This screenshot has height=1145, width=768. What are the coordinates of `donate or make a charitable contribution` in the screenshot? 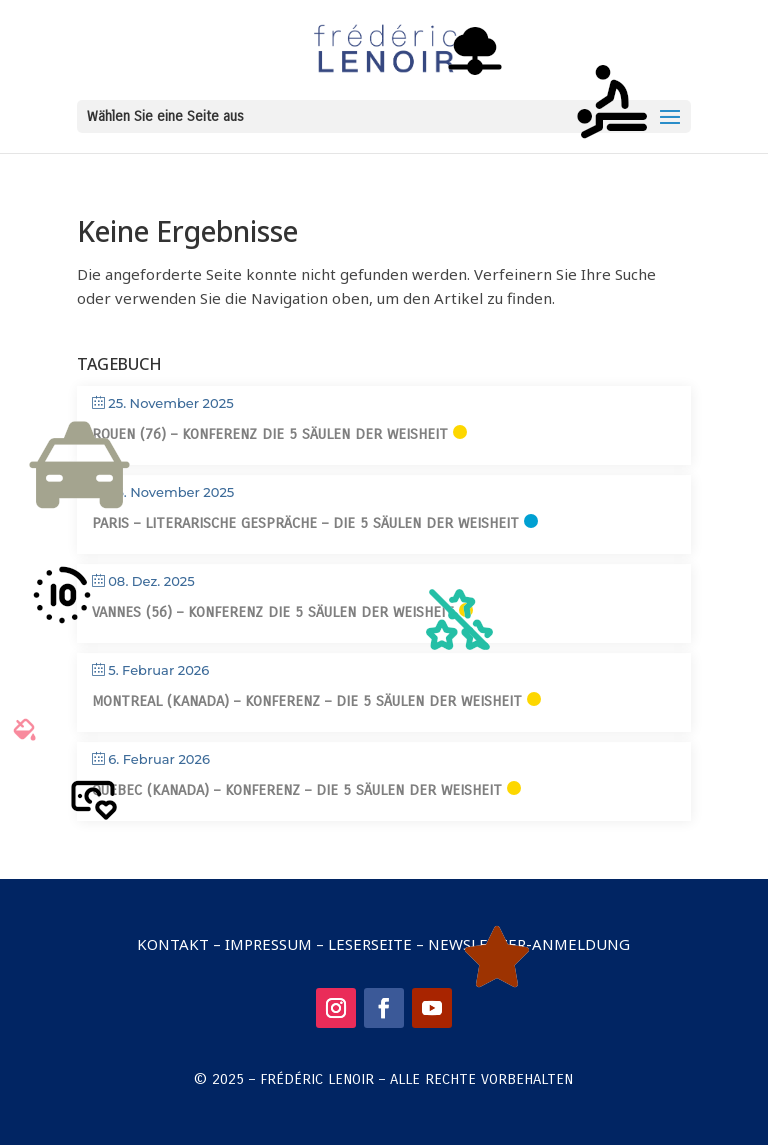 It's located at (93, 796).